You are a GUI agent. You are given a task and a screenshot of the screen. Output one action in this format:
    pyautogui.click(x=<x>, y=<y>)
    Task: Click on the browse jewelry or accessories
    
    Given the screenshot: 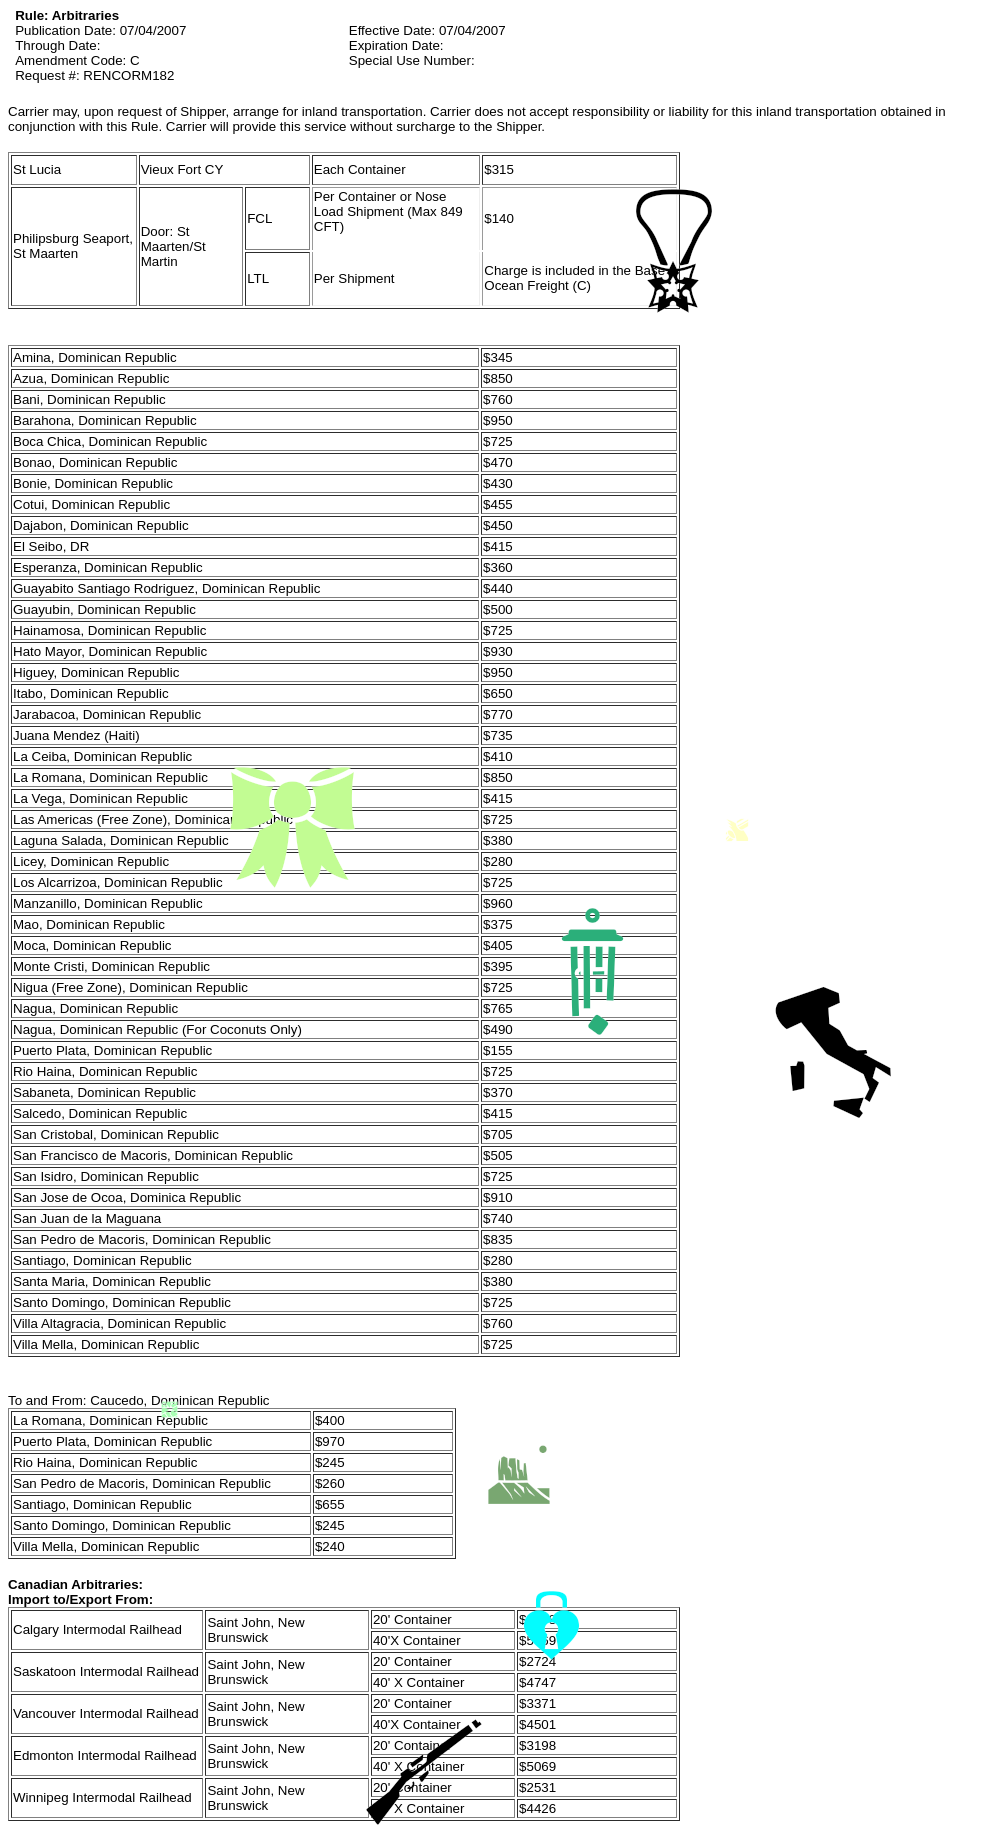 What is the action you would take?
    pyautogui.click(x=674, y=251)
    